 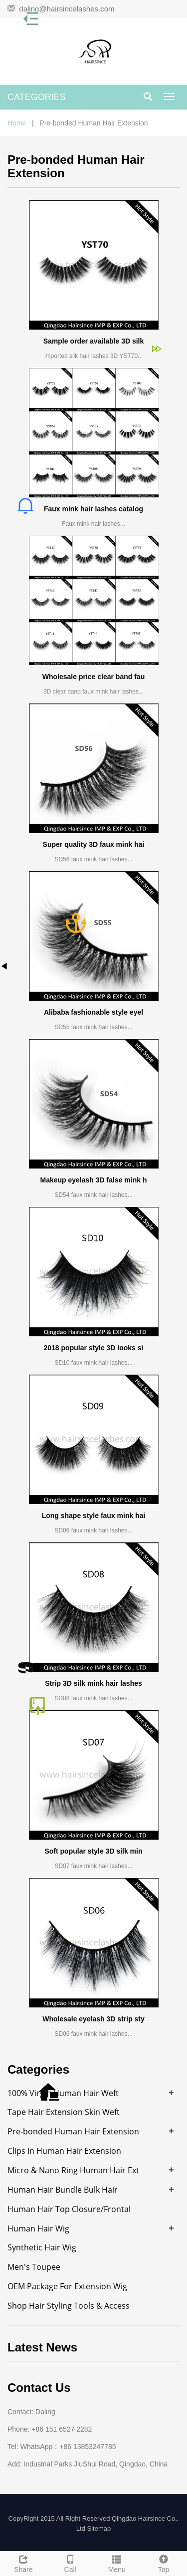 I want to click on view commit history for a repository, so click(x=37, y=1705).